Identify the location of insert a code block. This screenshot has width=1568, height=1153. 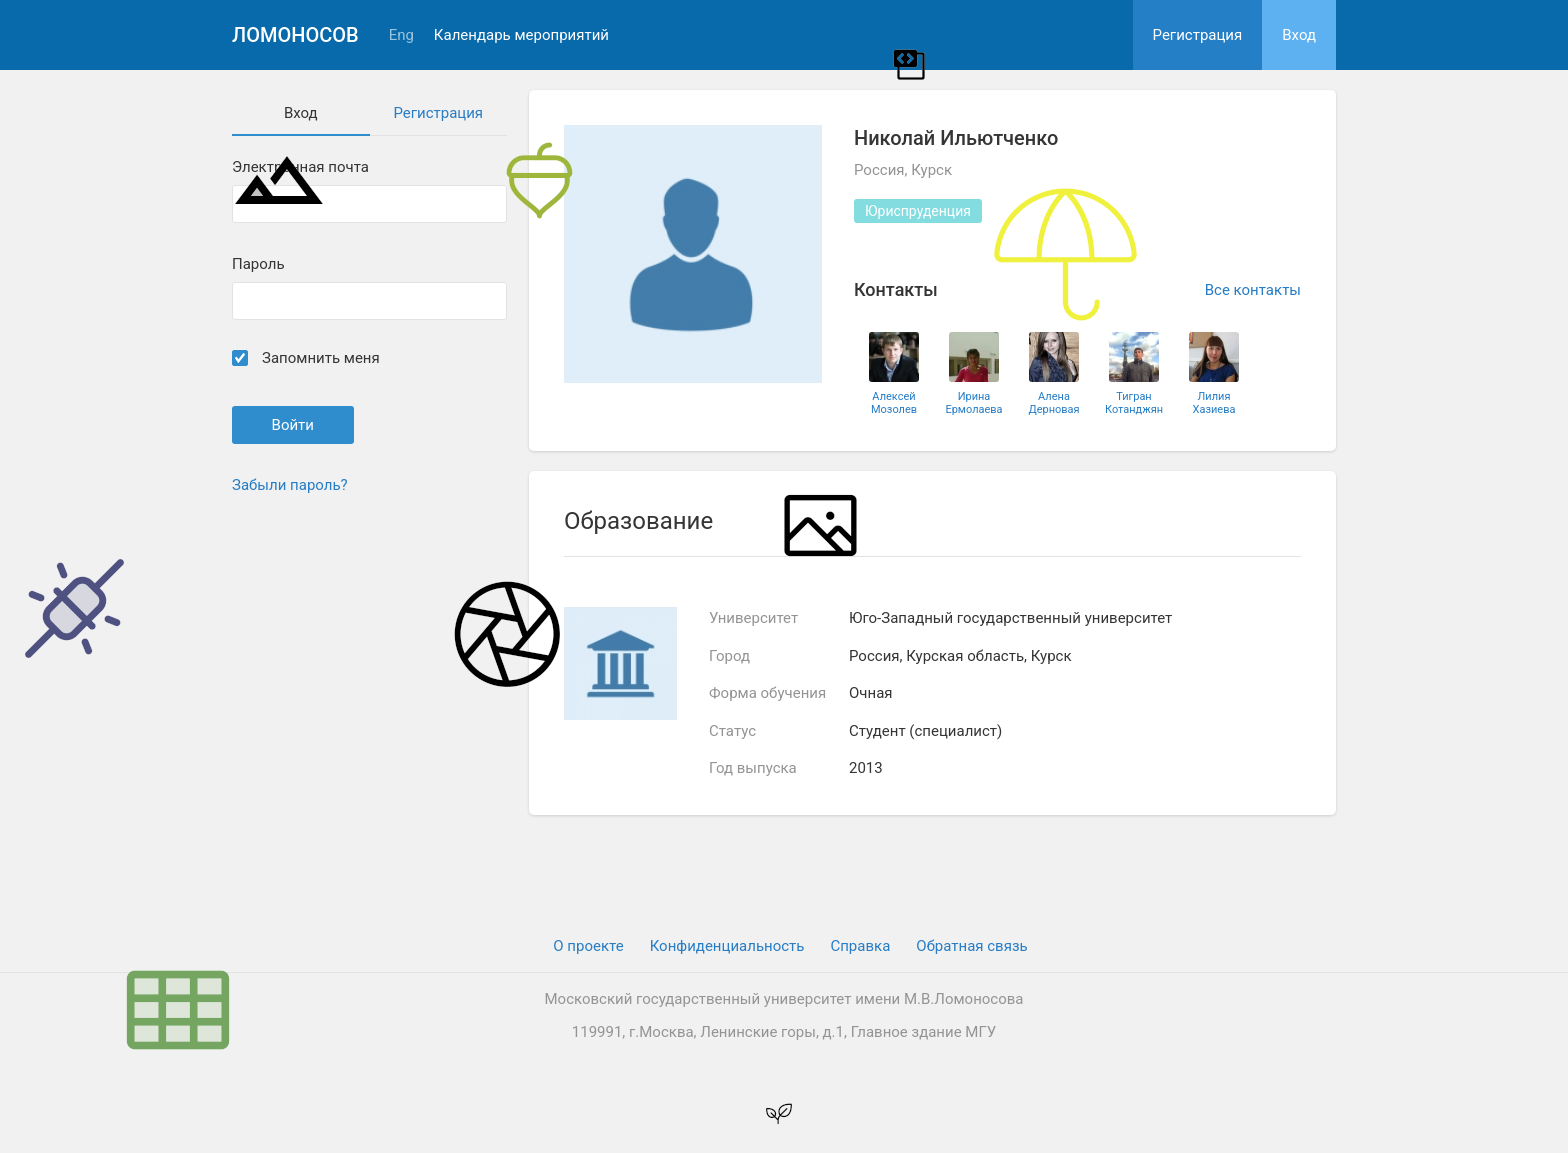
(911, 66).